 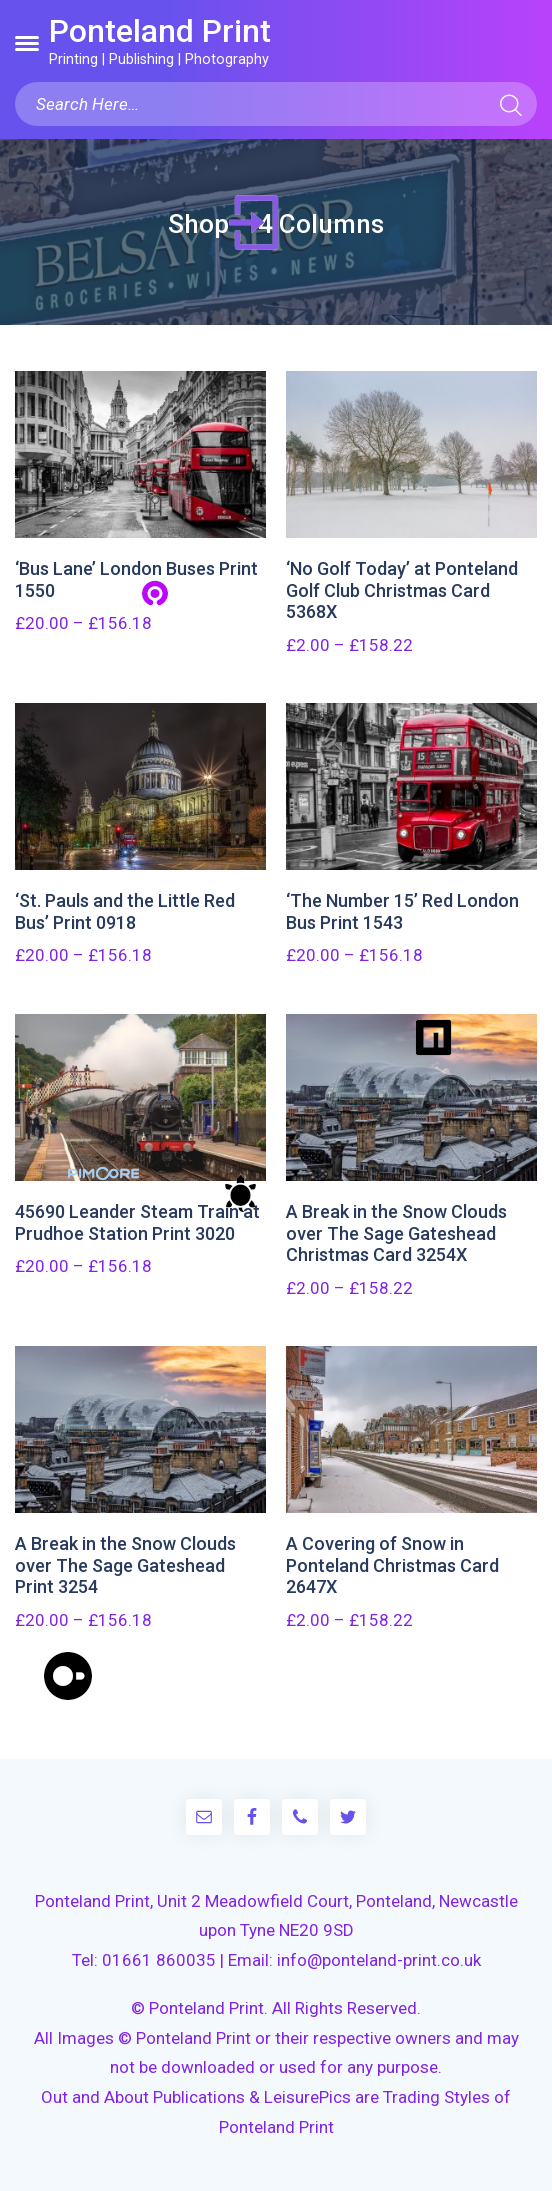 I want to click on DuckDB database logo, so click(x=68, y=1676).